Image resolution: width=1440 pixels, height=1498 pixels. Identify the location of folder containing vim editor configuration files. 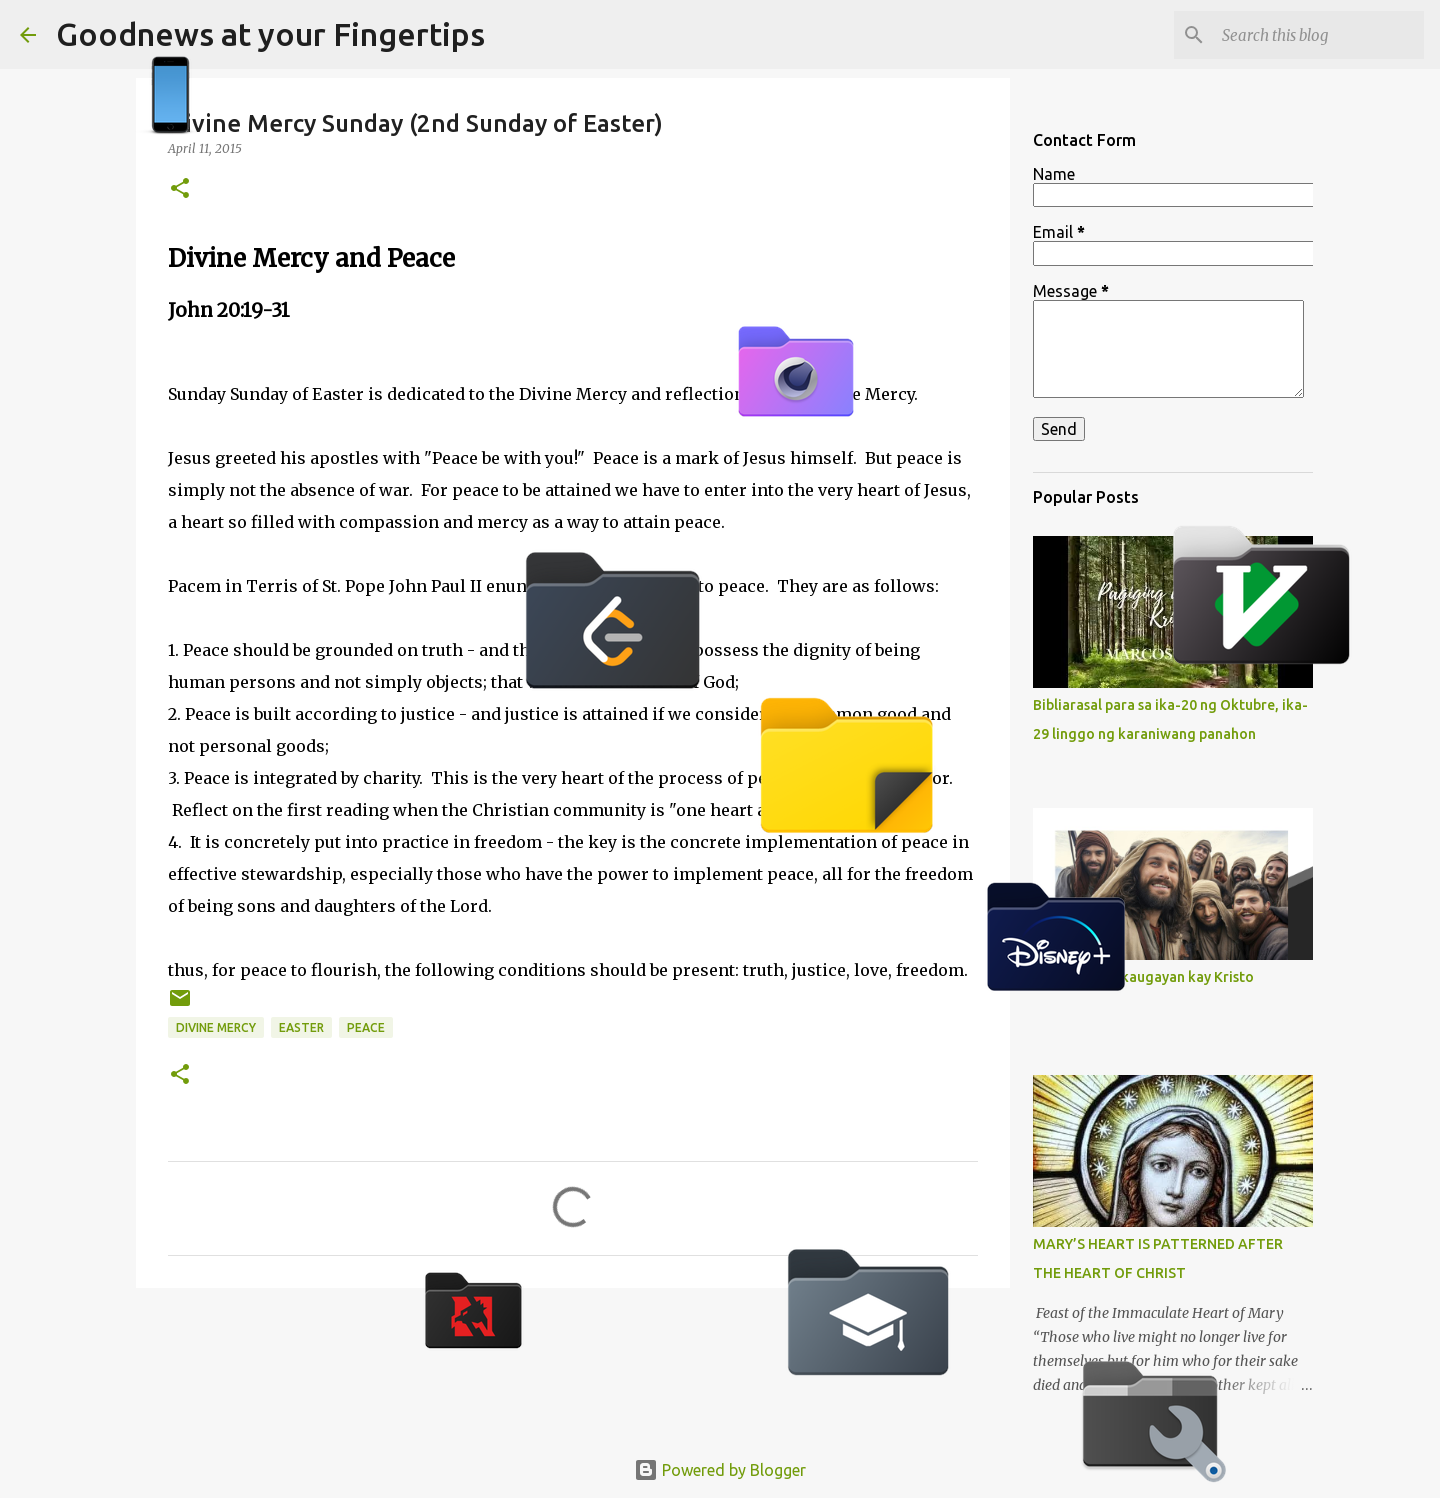
(1260, 599).